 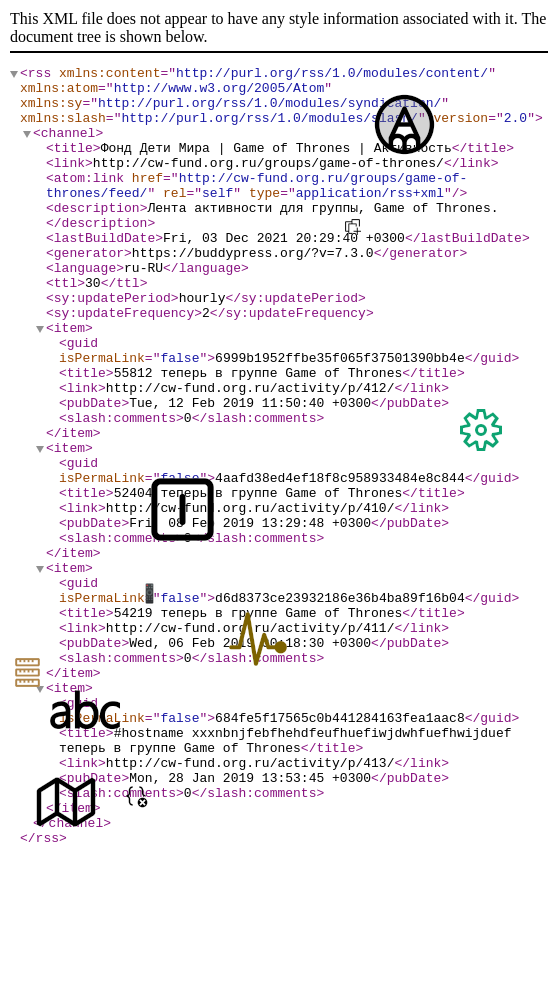 What do you see at coordinates (352, 226) in the screenshot?
I see `create a new collection` at bounding box center [352, 226].